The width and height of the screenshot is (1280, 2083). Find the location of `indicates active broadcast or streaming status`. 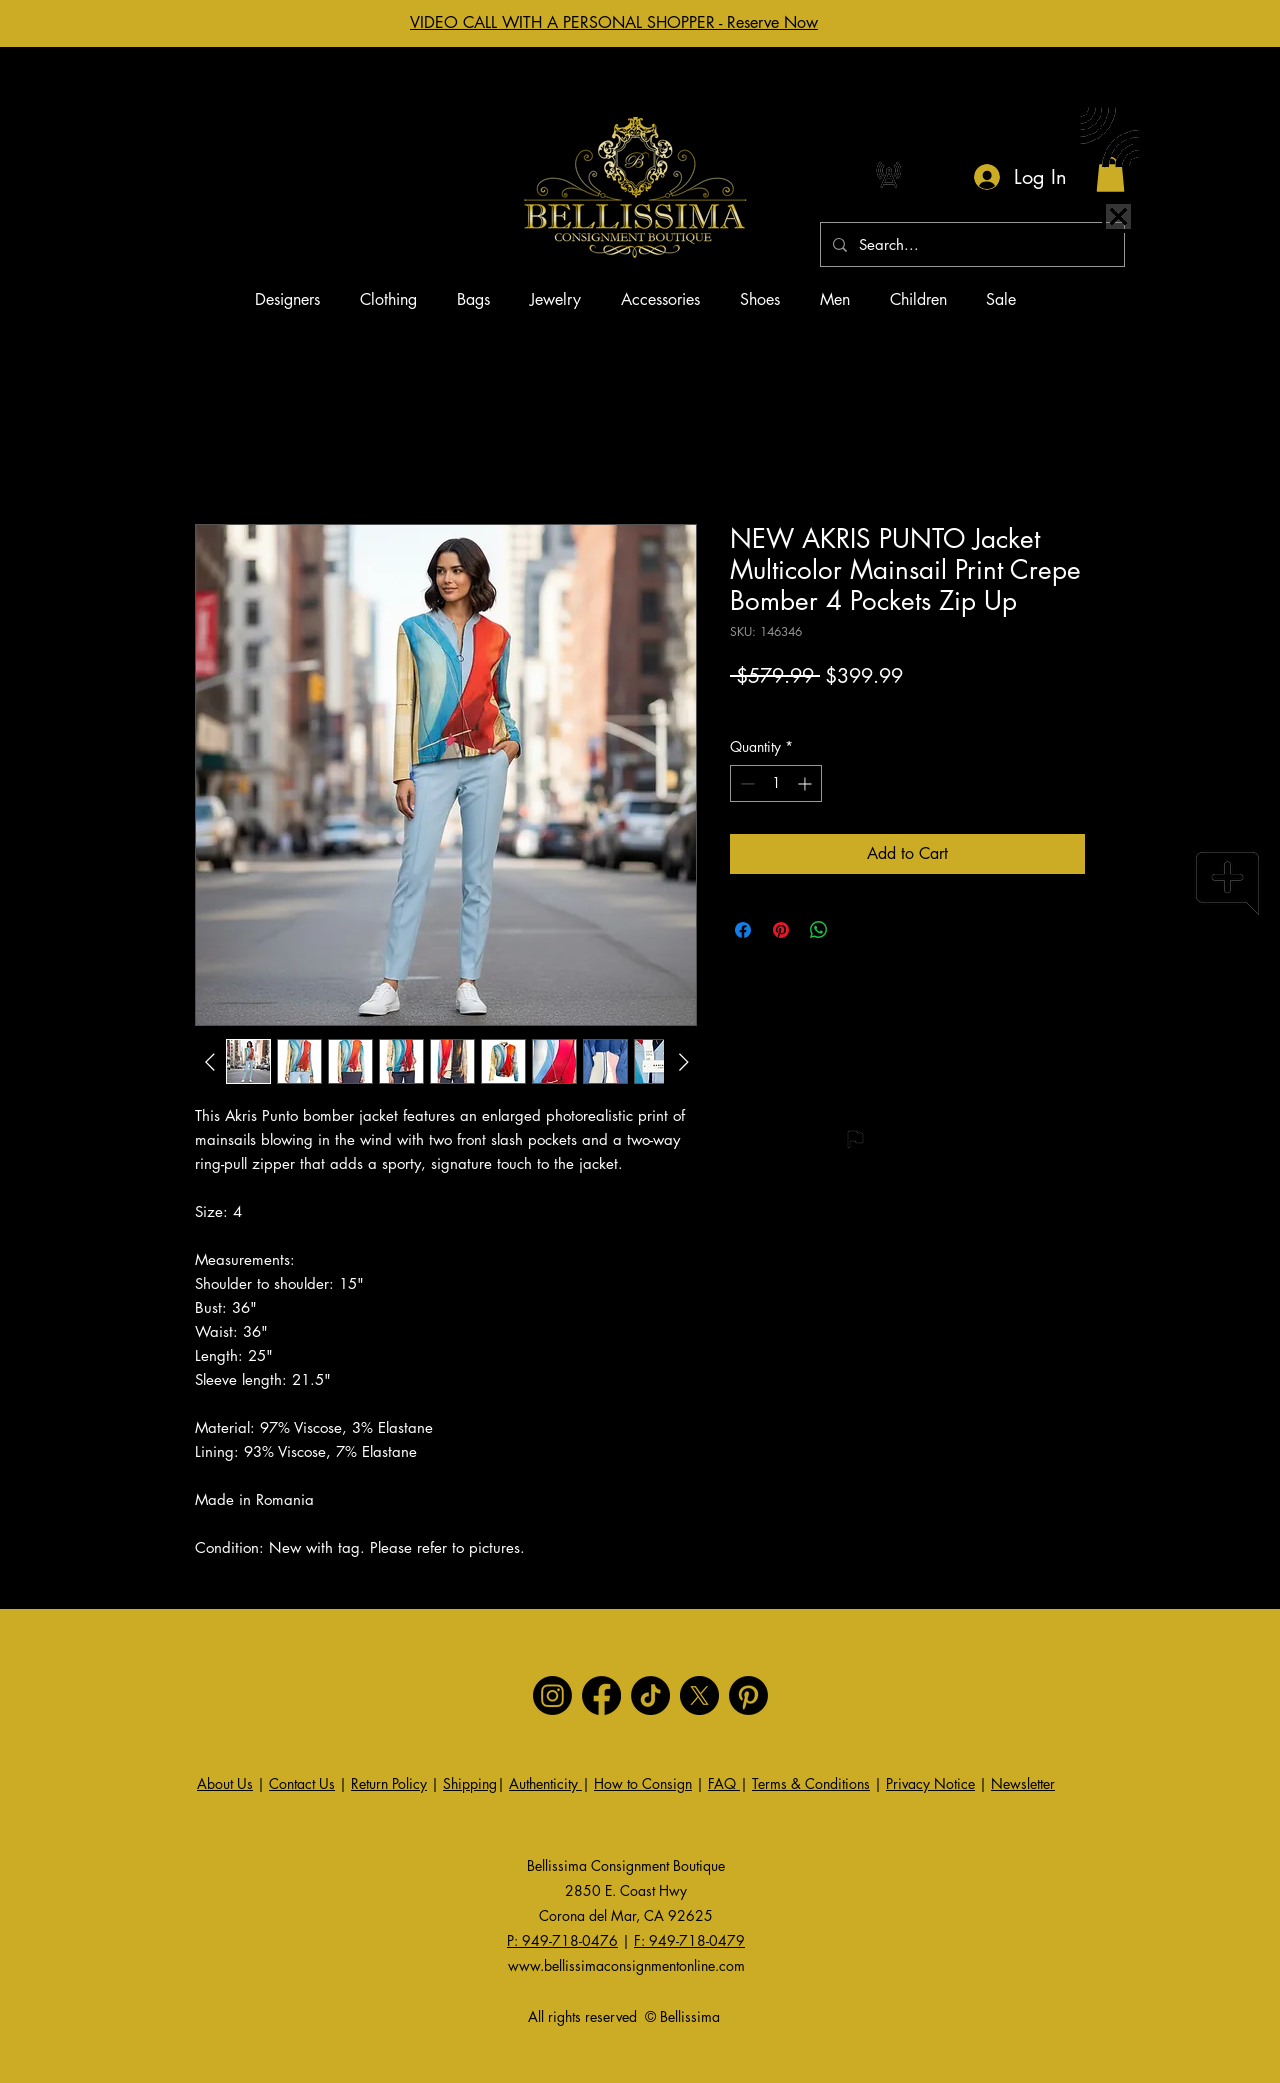

indicates active broadcast or streaming status is located at coordinates (888, 175).